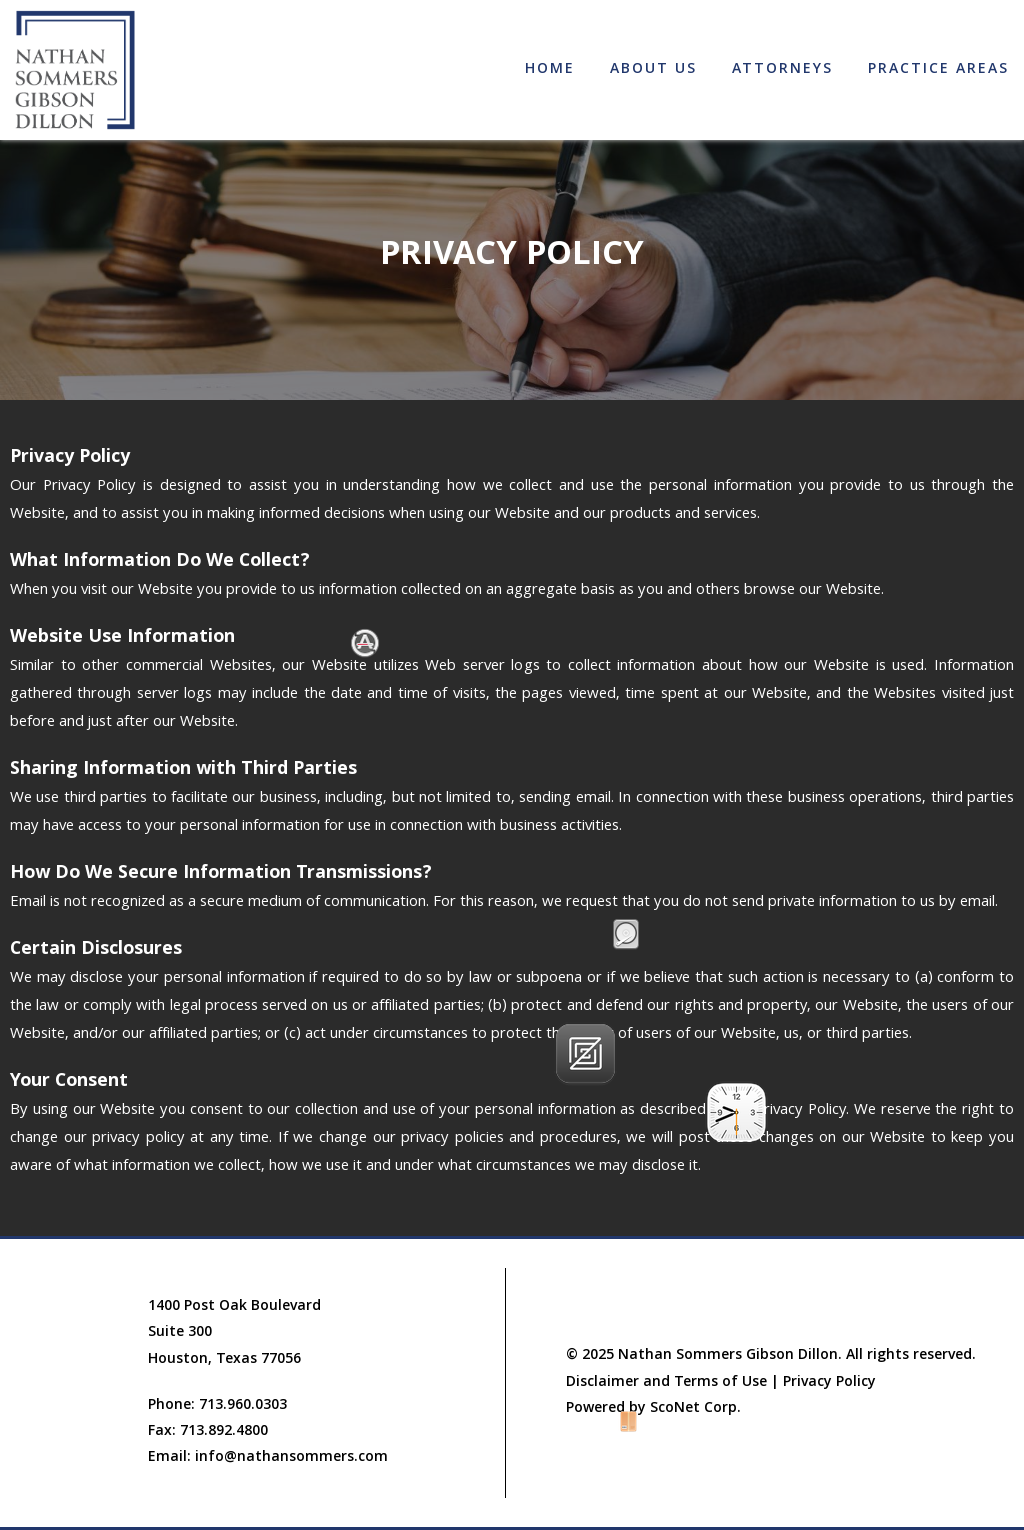 The image size is (1024, 1530). Describe the element at coordinates (365, 643) in the screenshot. I see `open the software updater application` at that location.